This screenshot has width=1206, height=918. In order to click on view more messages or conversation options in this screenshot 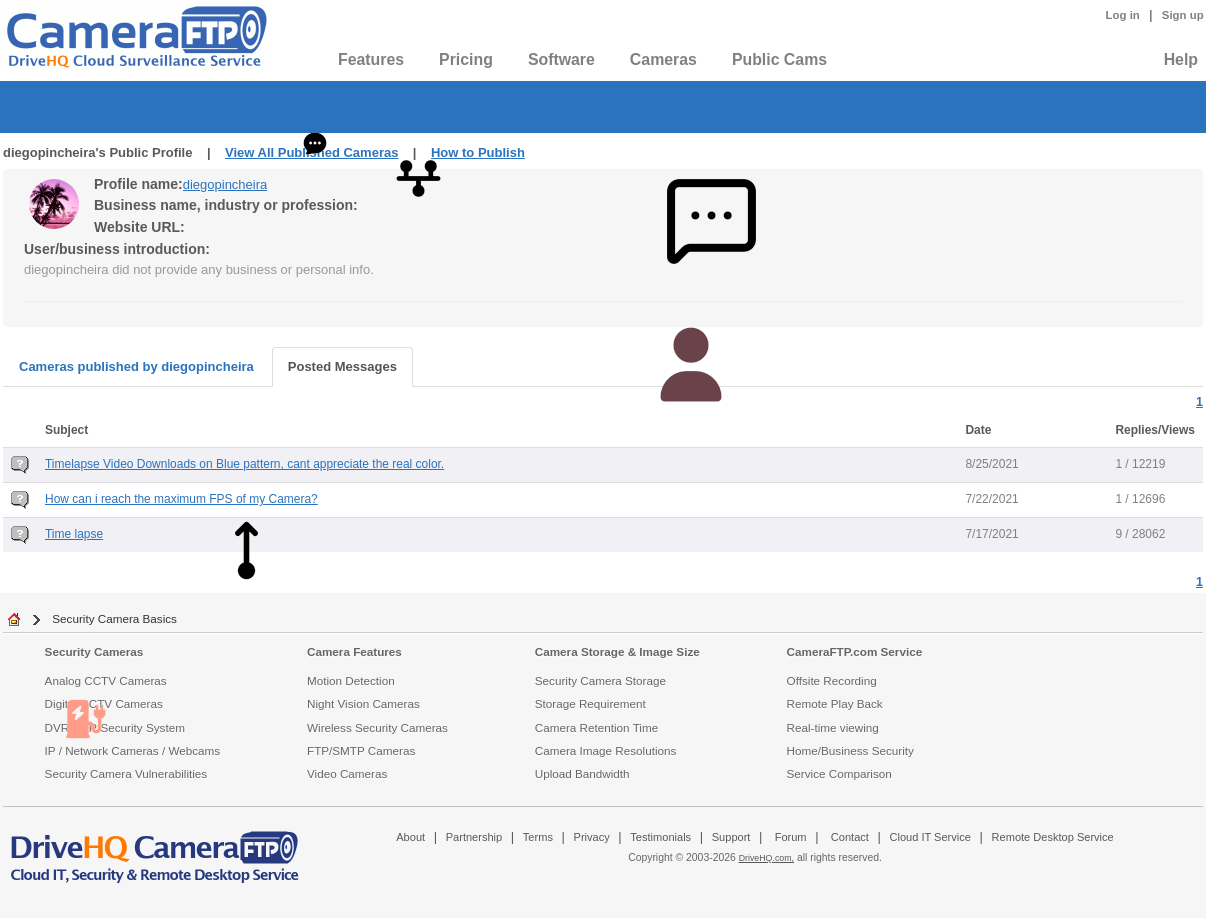, I will do `click(711, 219)`.